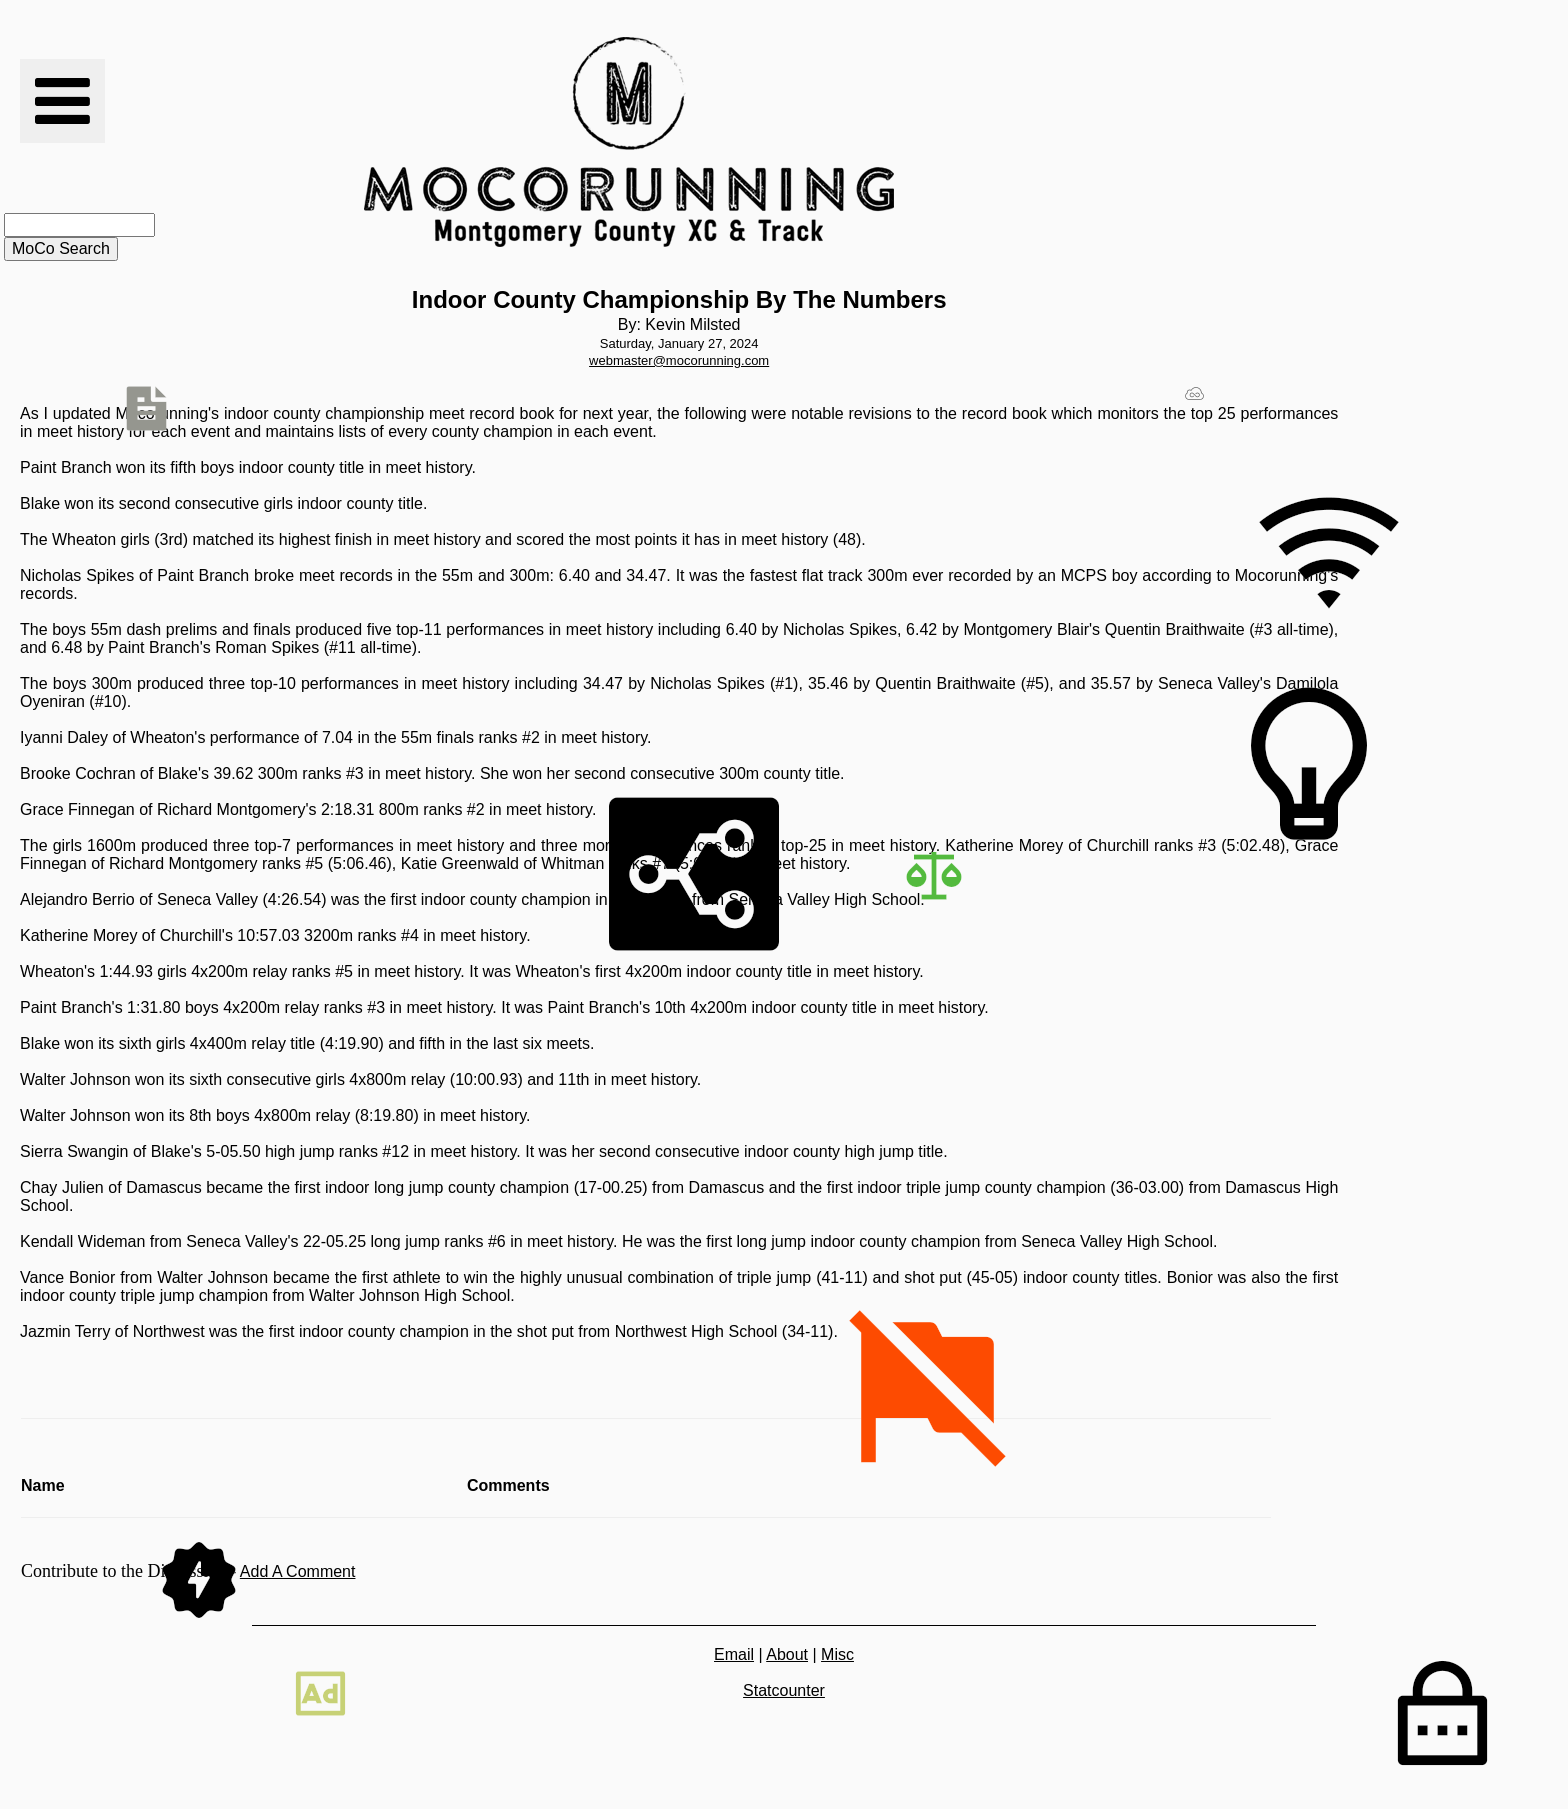 The image size is (1568, 1809). I want to click on access legal or terms of service information, so click(934, 877).